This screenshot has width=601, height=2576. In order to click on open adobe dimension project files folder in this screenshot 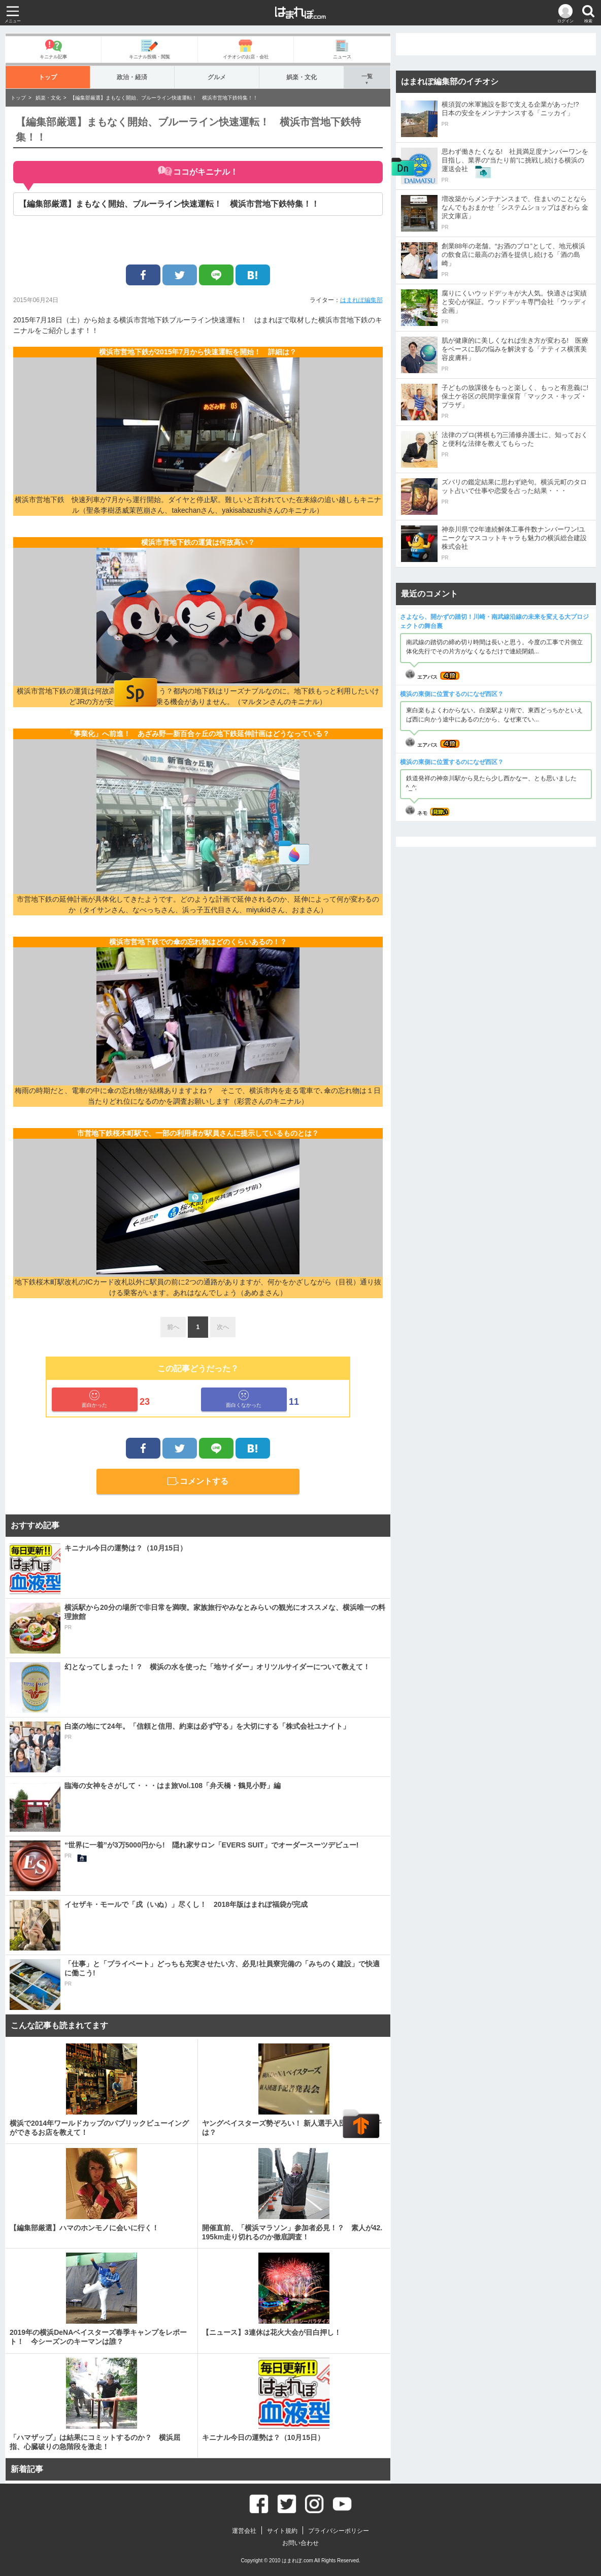, I will do `click(403, 167)`.